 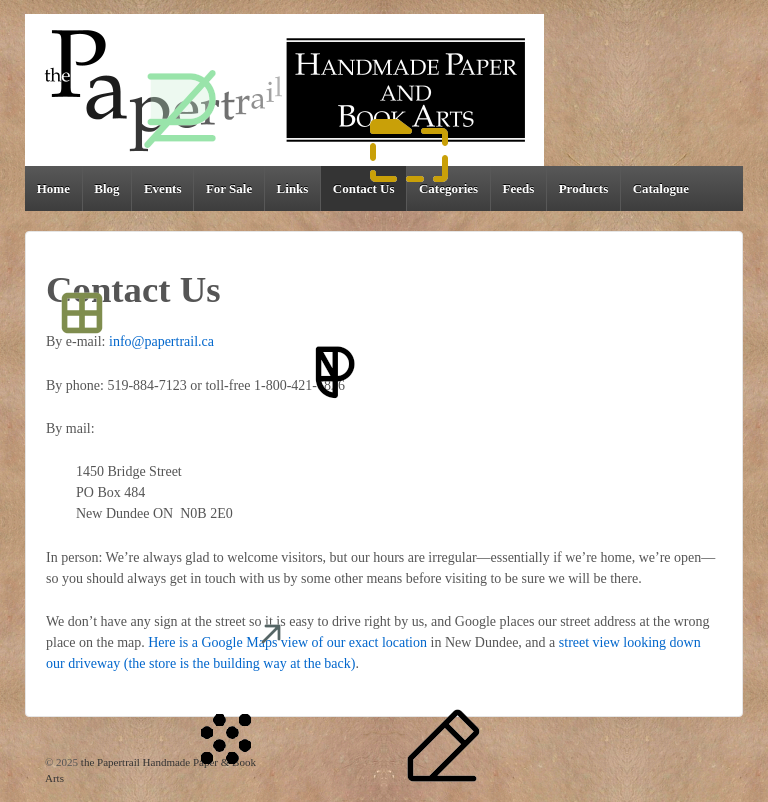 What do you see at coordinates (331, 369) in the screenshot?
I see `phosphor icons brand logo` at bounding box center [331, 369].